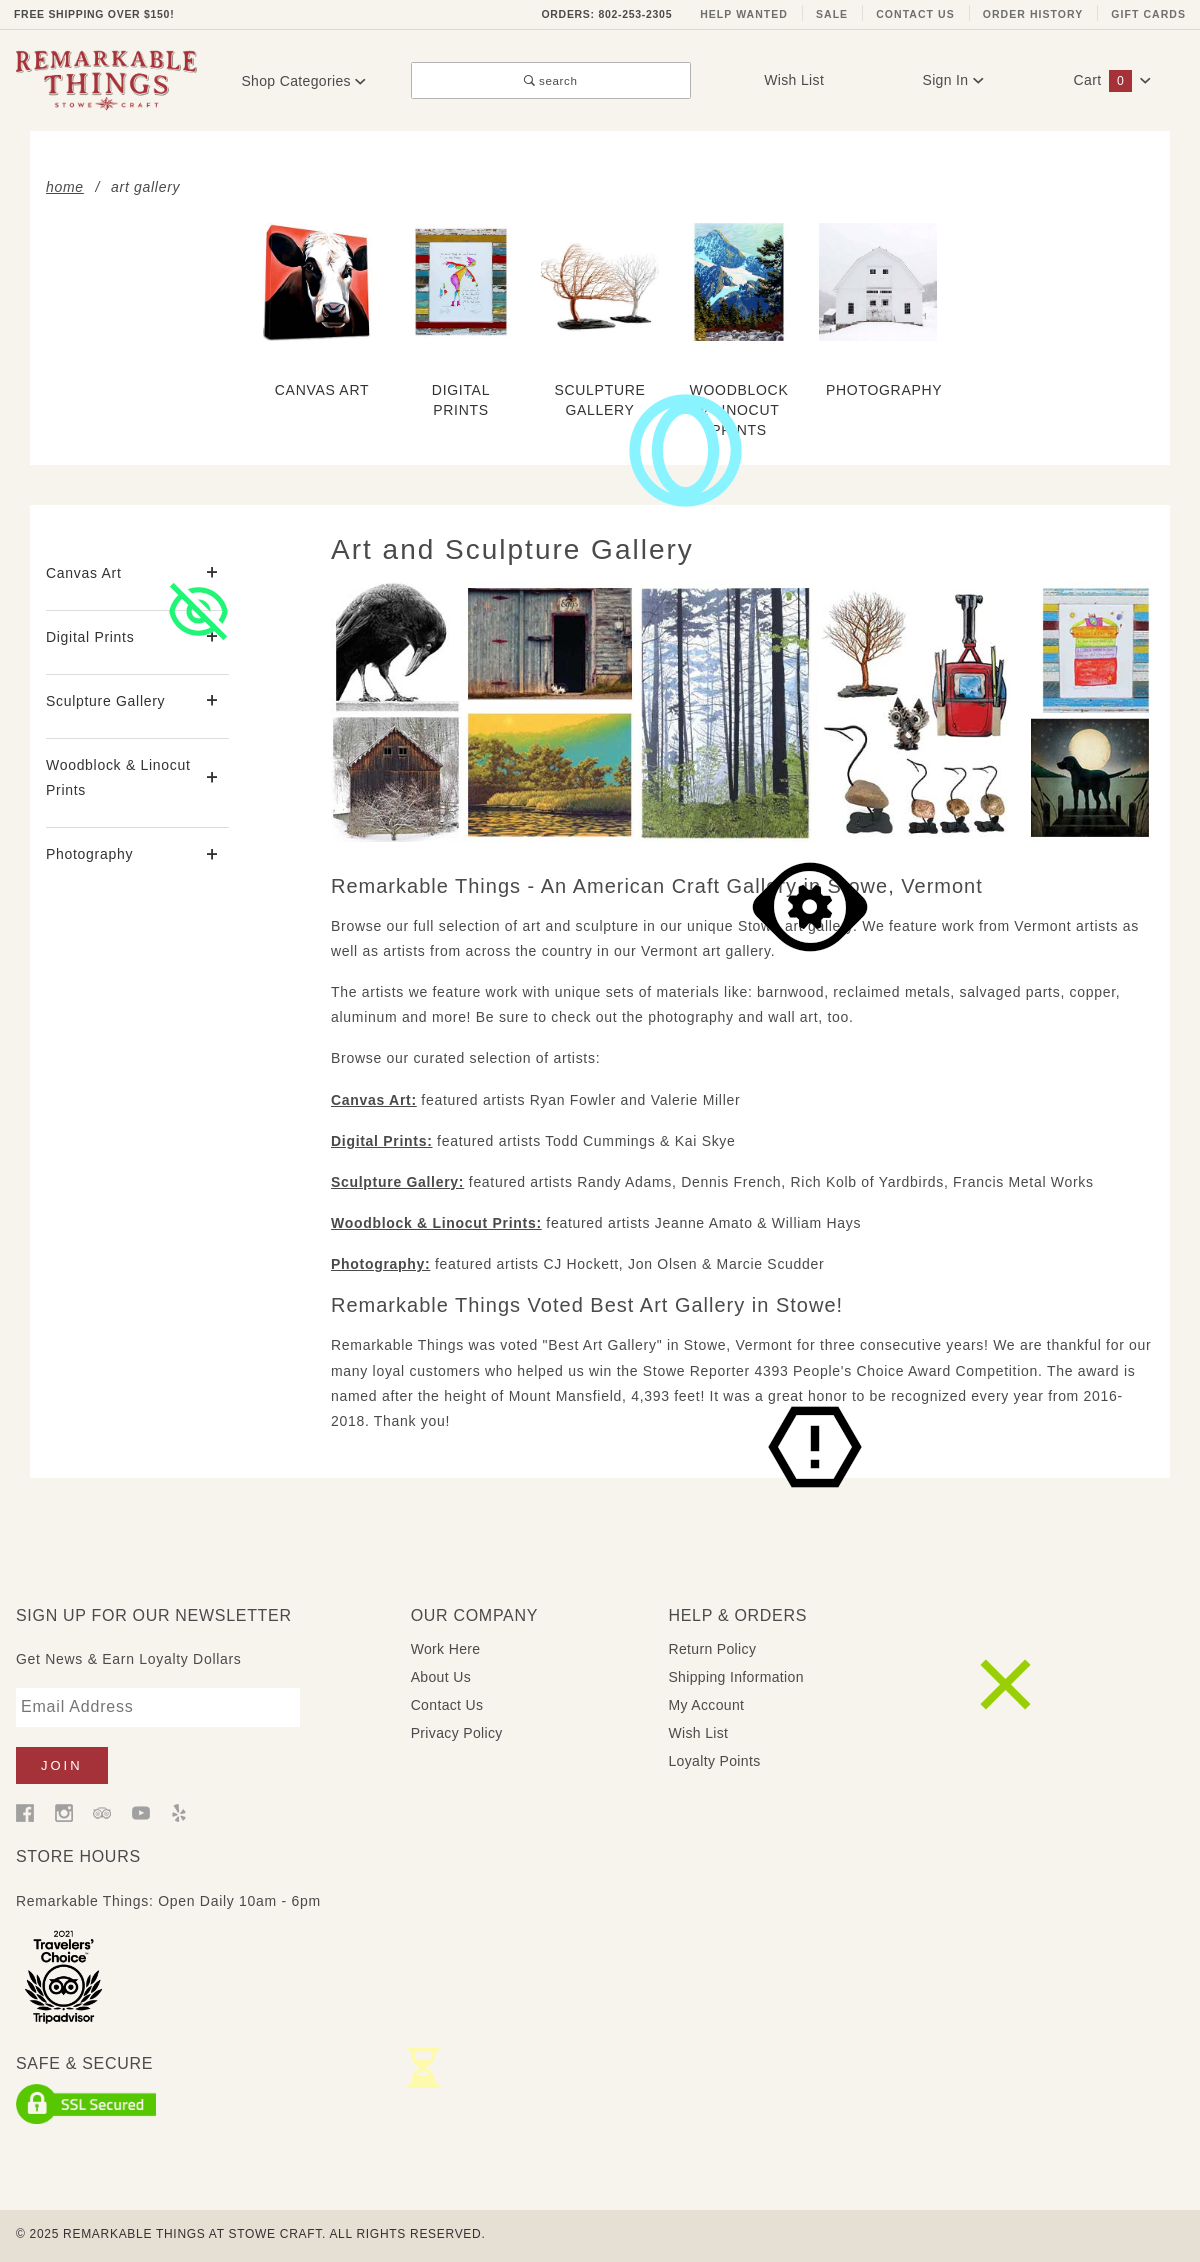 The image size is (1200, 2262). What do you see at coordinates (810, 907) in the screenshot?
I see `phabricator code review platform logo` at bounding box center [810, 907].